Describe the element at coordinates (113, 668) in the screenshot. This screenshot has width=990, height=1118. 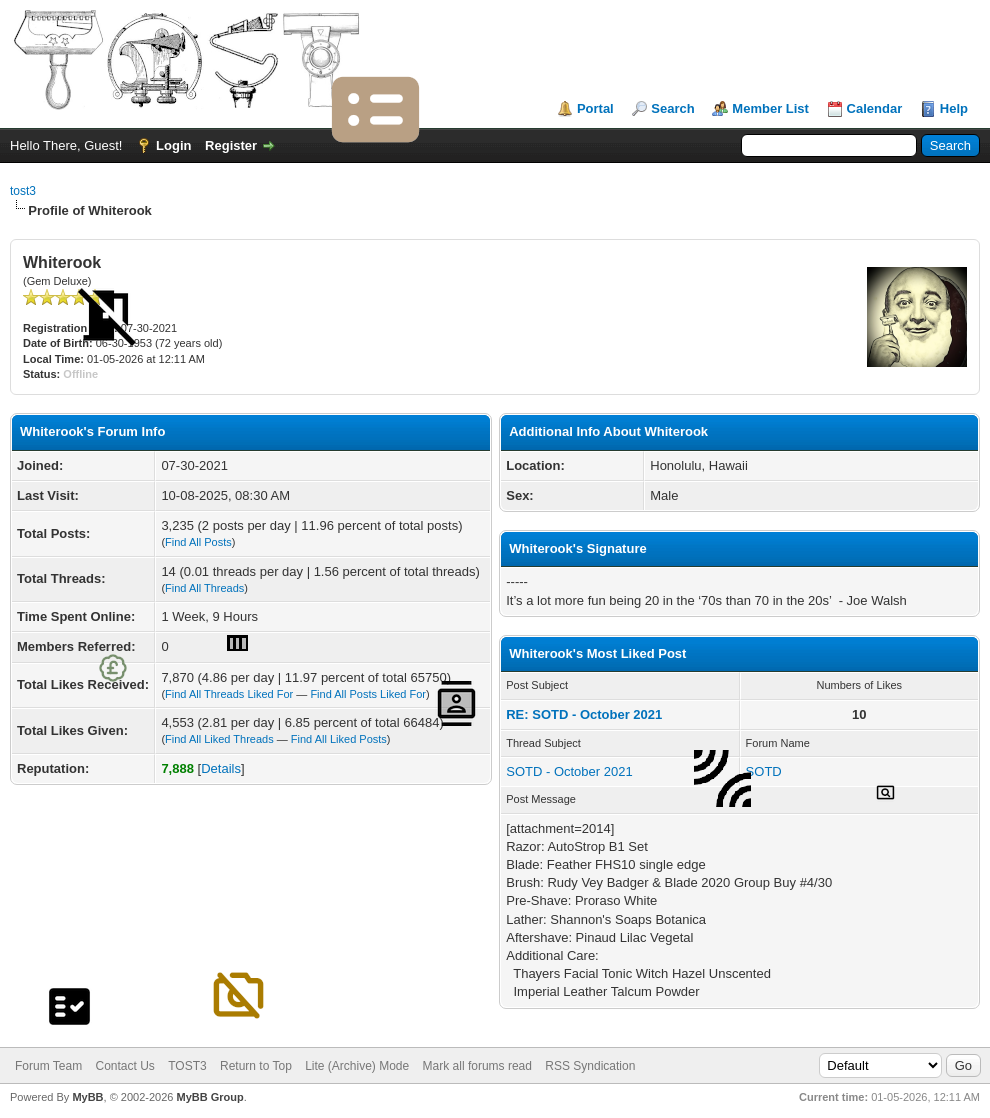
I see `indicates price or payment in british pounds` at that location.